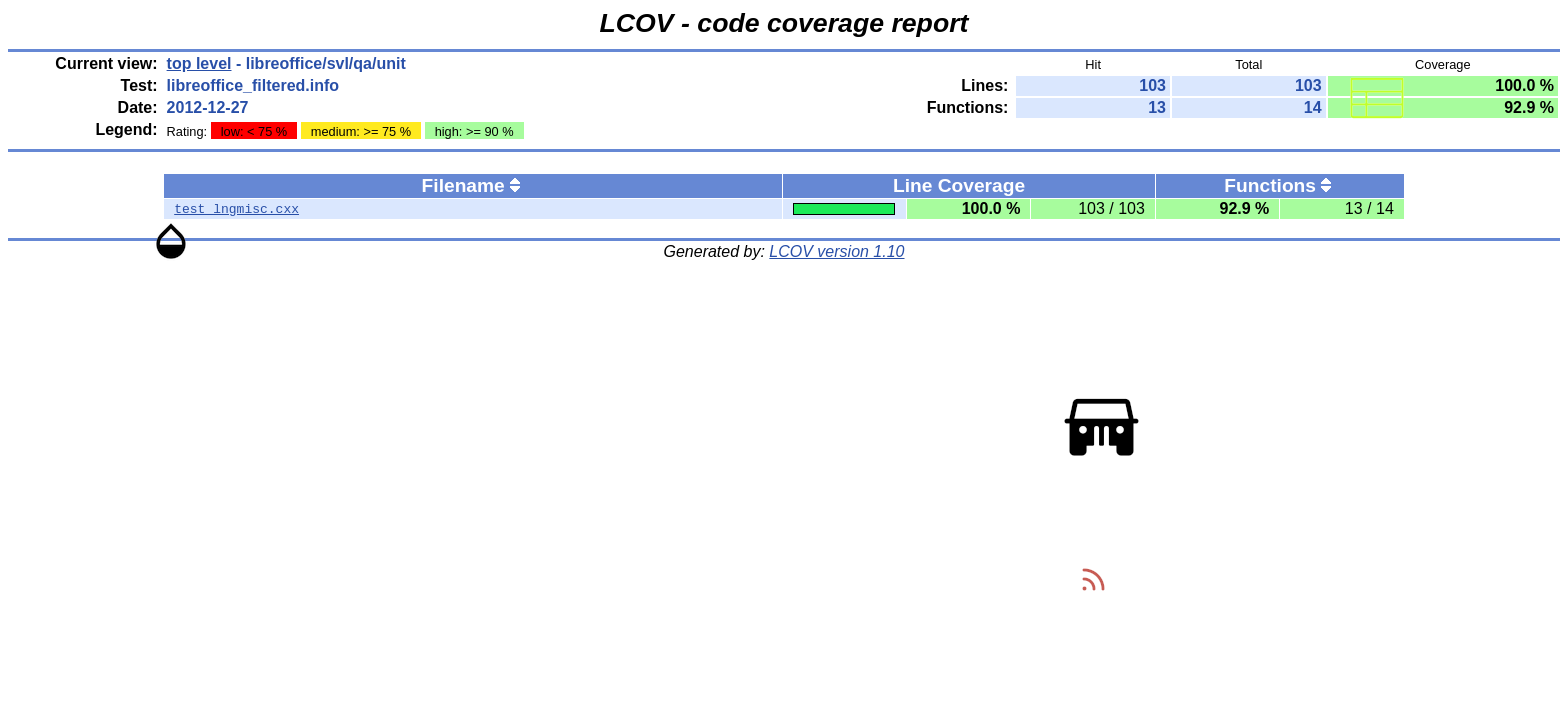  What do you see at coordinates (1101, 428) in the screenshot?
I see `select off-road or adventure vehicle type` at bounding box center [1101, 428].